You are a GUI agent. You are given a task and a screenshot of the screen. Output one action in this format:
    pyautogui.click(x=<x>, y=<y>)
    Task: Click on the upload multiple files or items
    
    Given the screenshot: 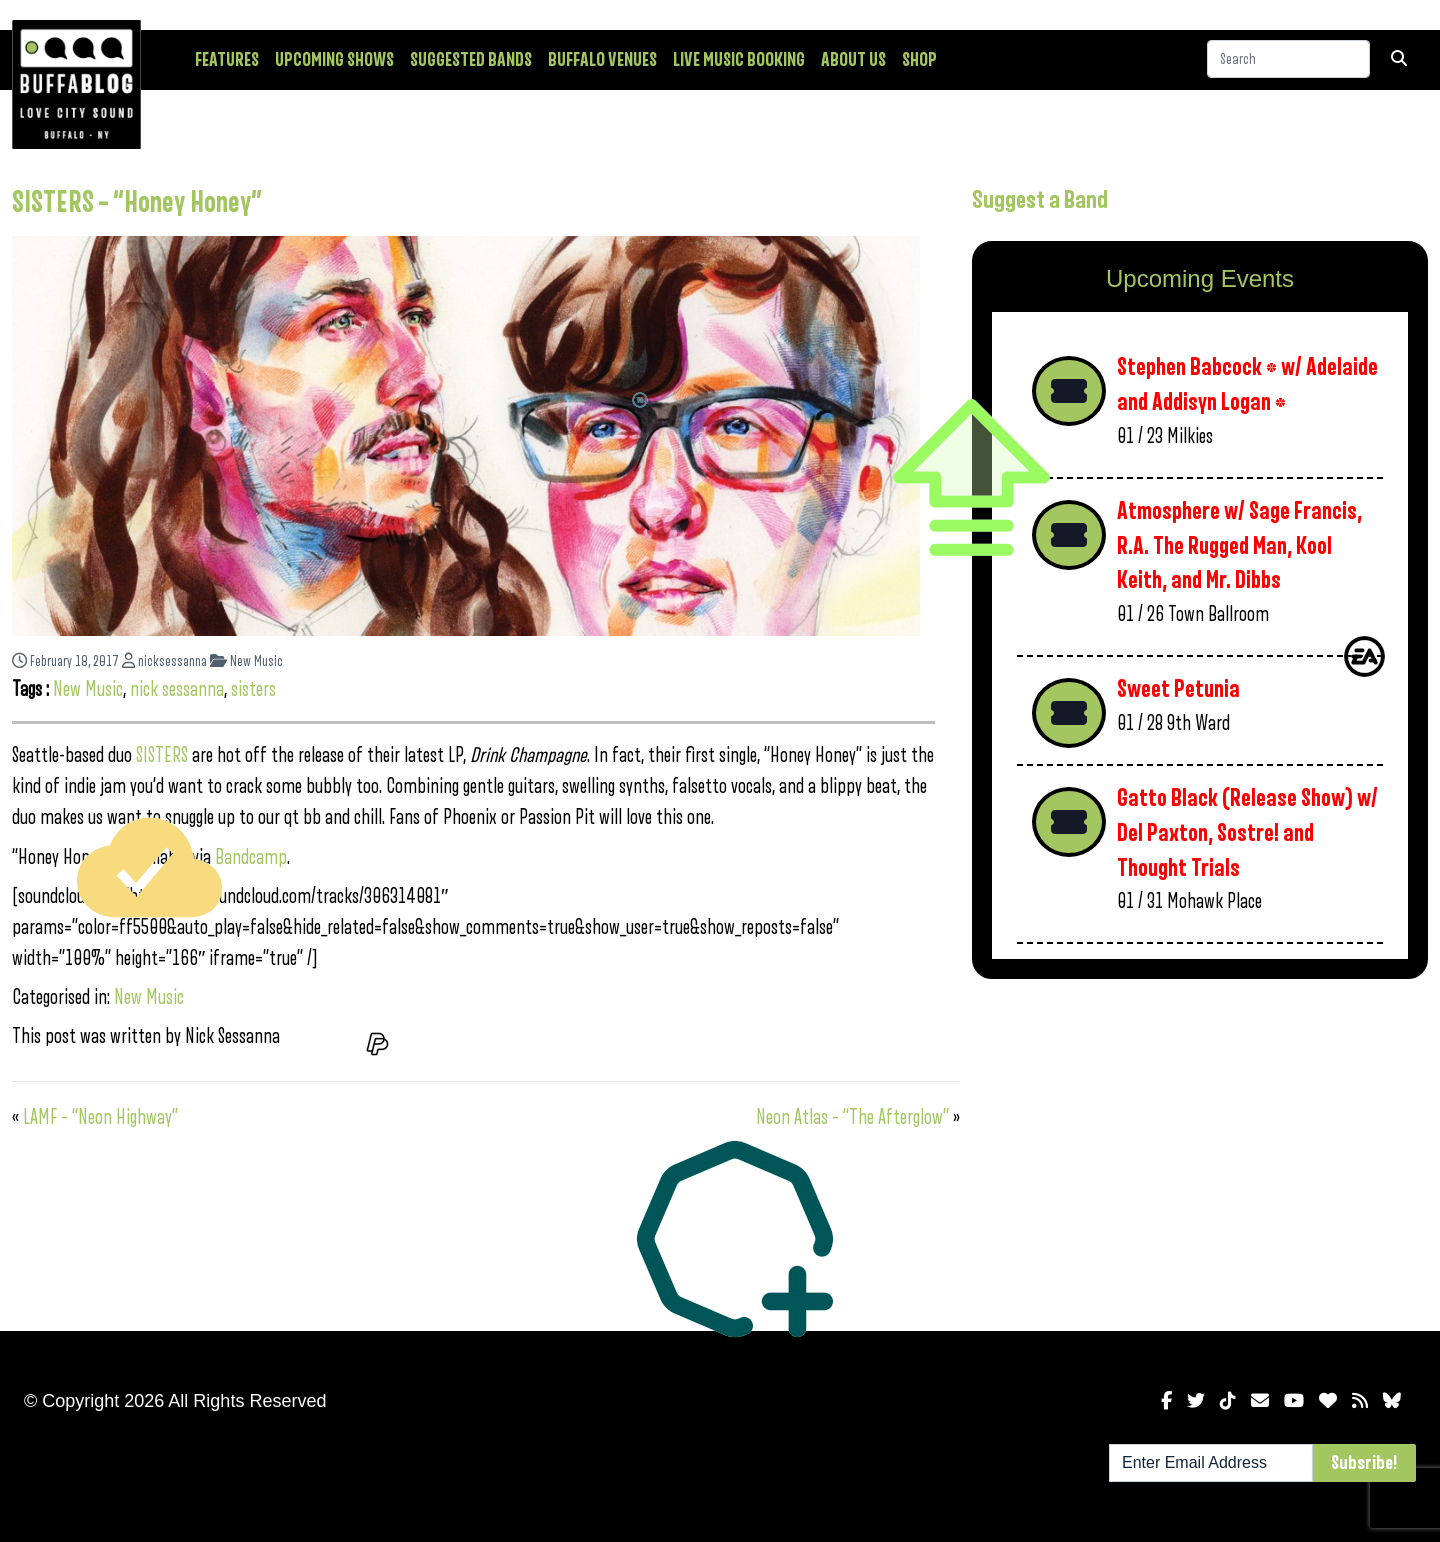 What is the action you would take?
    pyautogui.click(x=971, y=483)
    